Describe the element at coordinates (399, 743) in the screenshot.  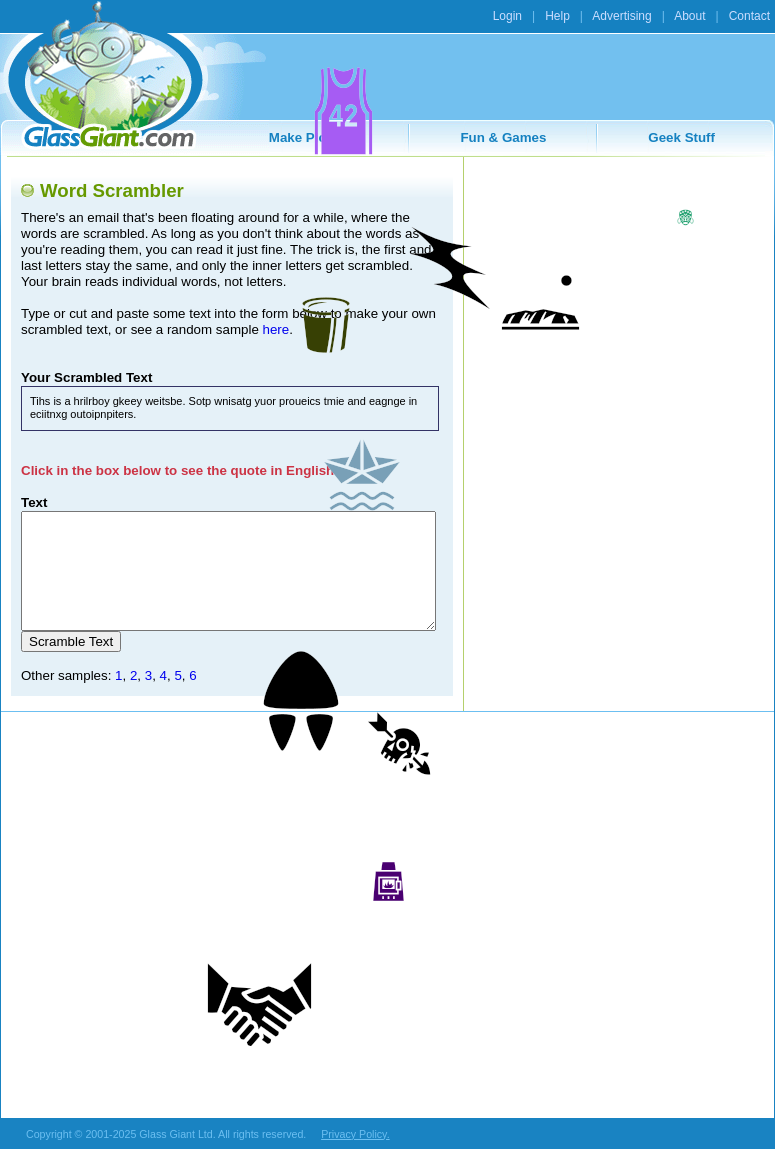
I see `skull pierced by arrow achievement or trophy` at that location.